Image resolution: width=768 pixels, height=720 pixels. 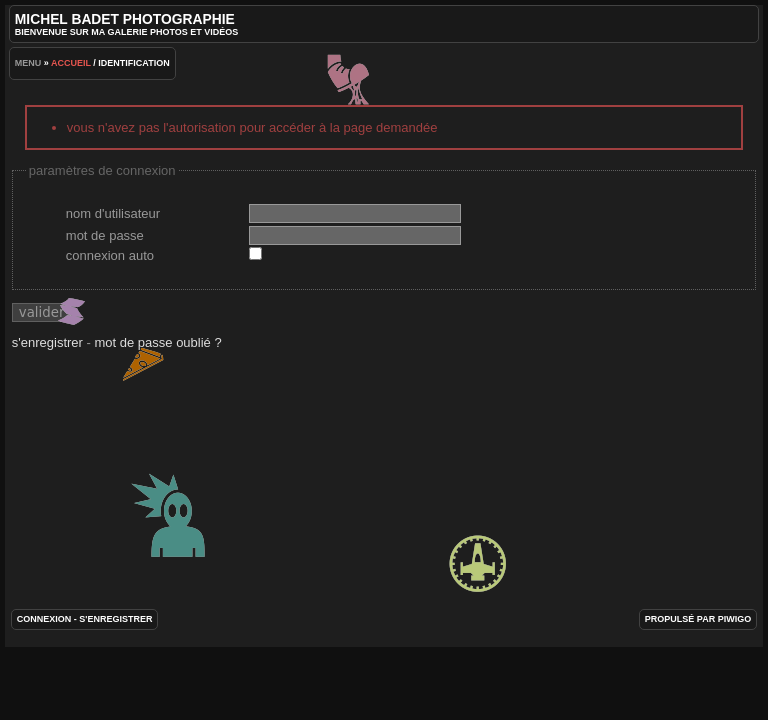 What do you see at coordinates (173, 515) in the screenshot?
I see `indicates a surprised or shocked reaction` at bounding box center [173, 515].